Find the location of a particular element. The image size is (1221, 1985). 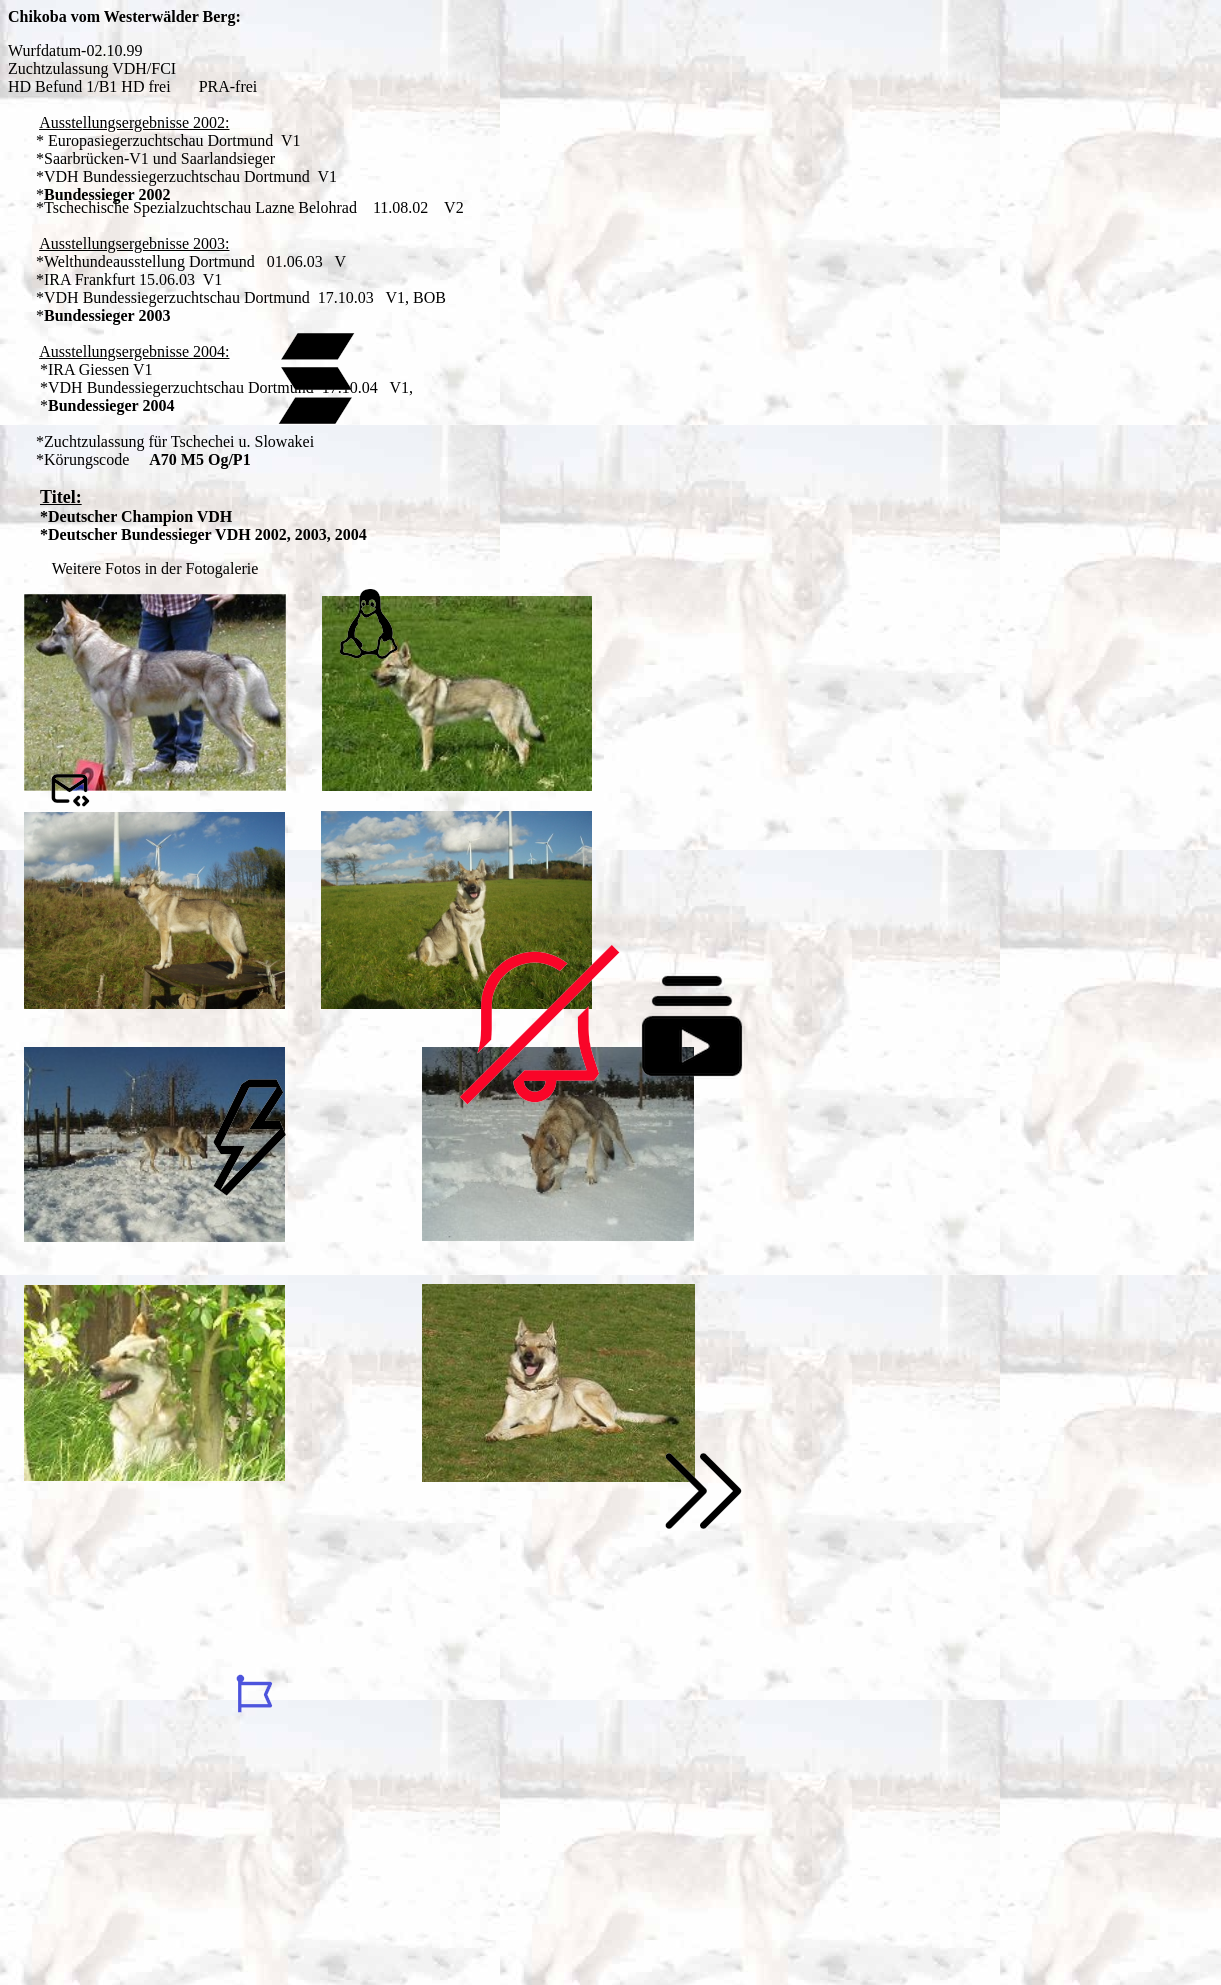

mute notifications is located at coordinates (535, 1027).